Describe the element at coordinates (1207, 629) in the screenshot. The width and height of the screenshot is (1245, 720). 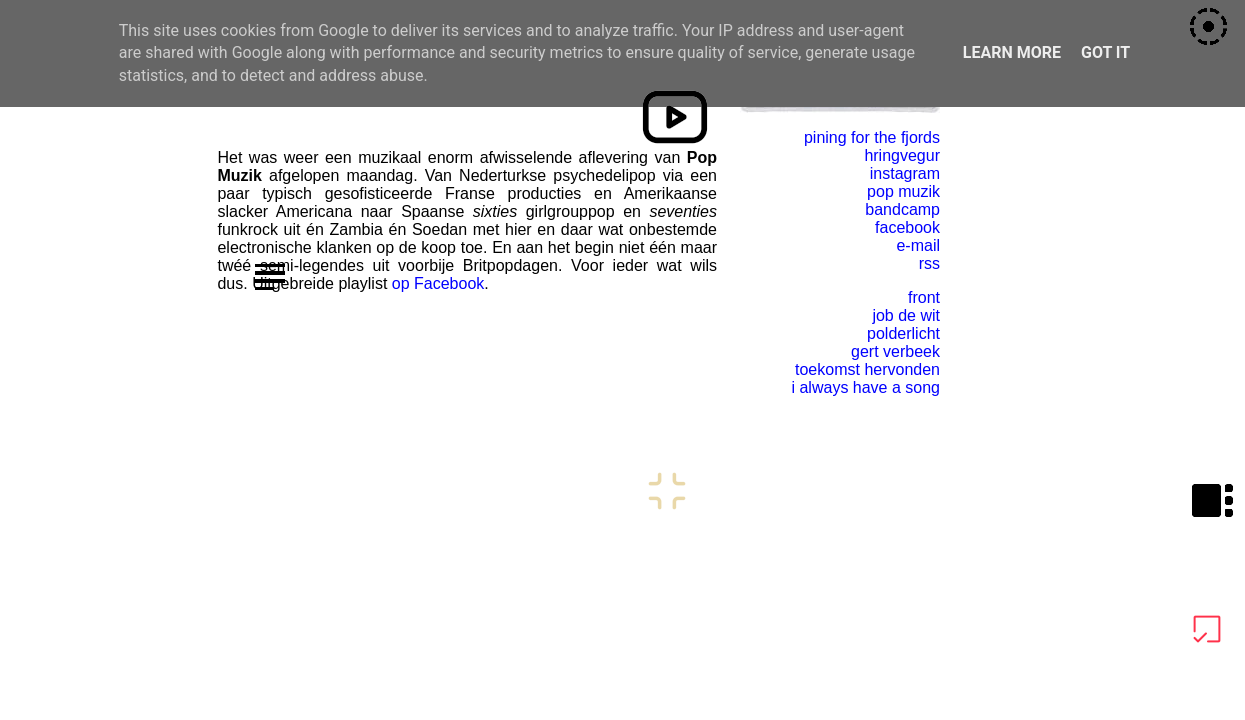
I see `mark task as complete` at that location.